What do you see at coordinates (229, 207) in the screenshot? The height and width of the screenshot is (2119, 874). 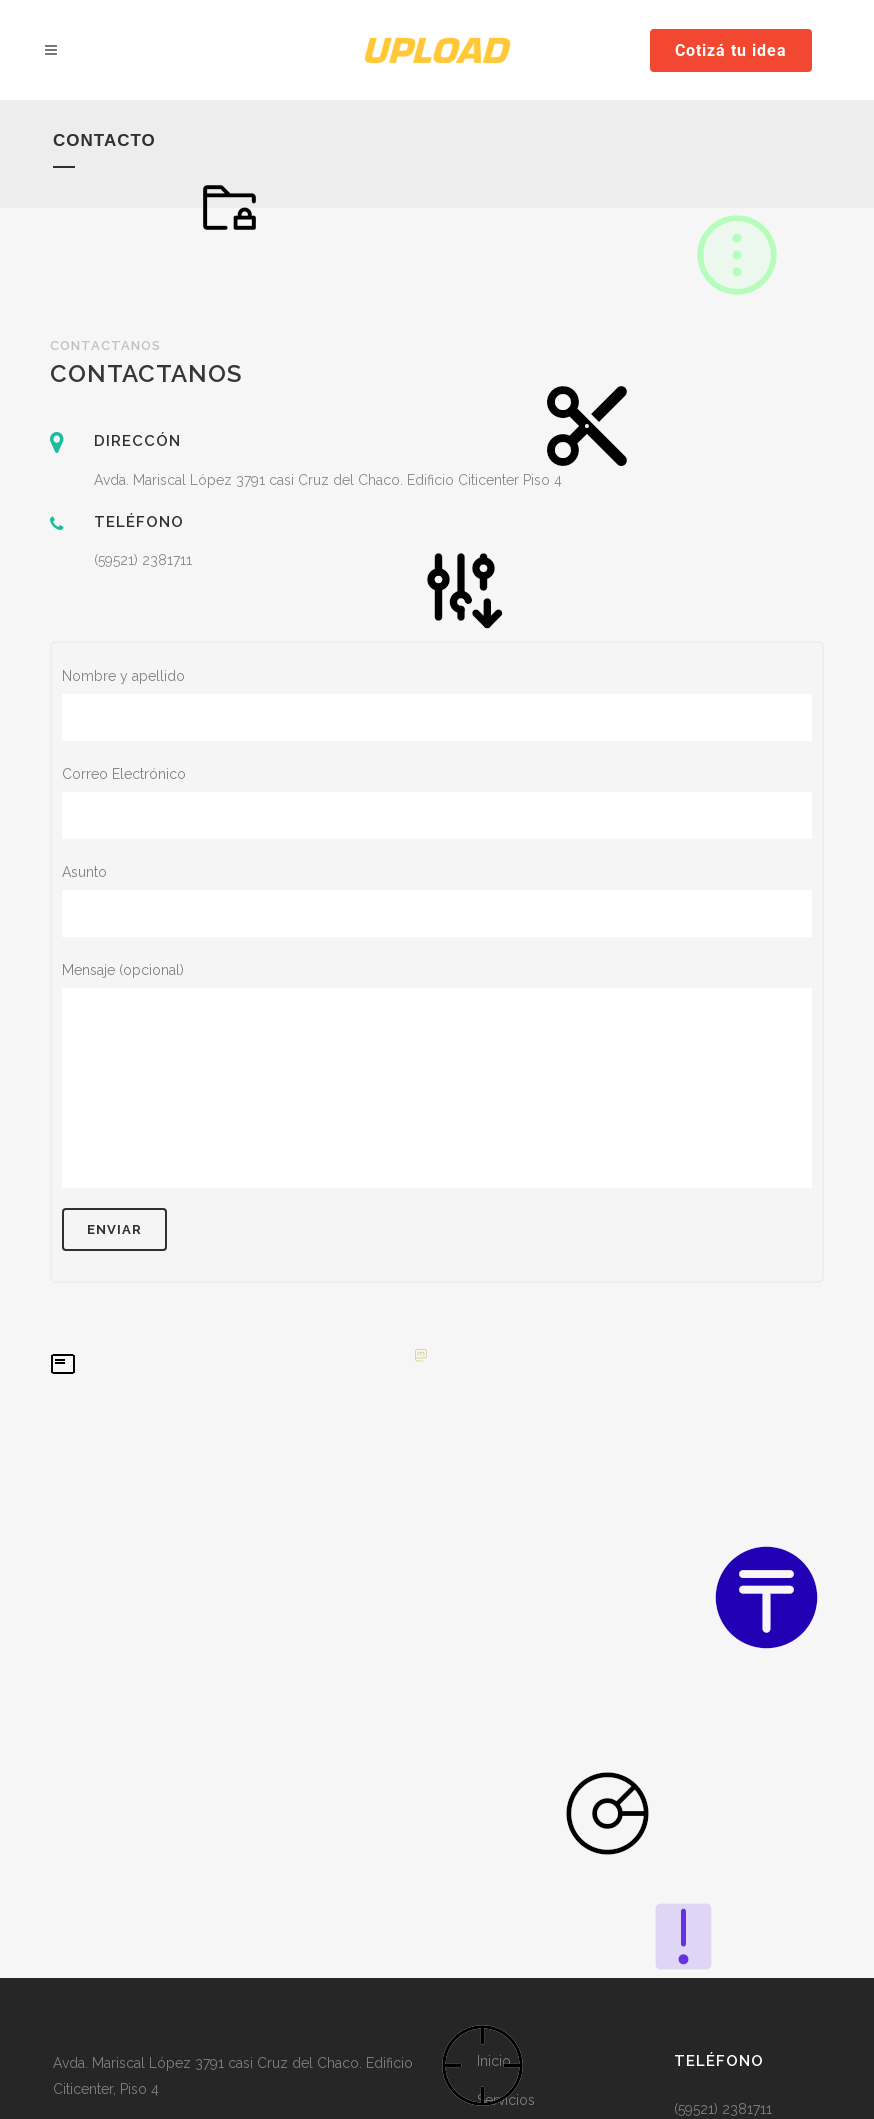 I see `access a password-protected folder` at bounding box center [229, 207].